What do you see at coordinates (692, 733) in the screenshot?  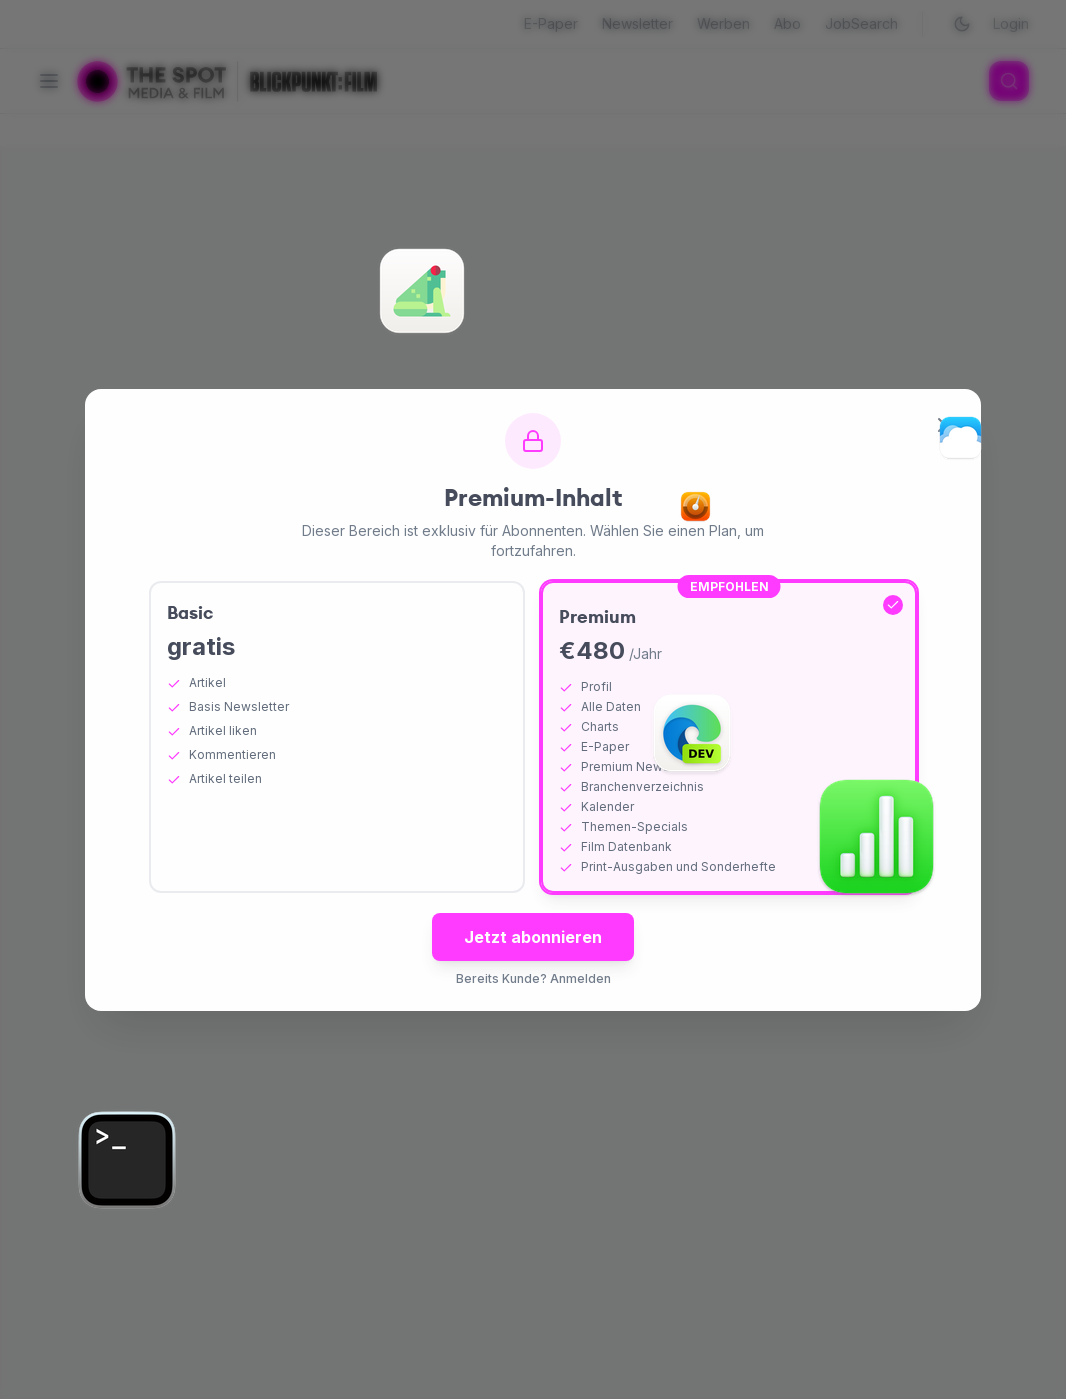 I see `open microsoft edge dev browser` at bounding box center [692, 733].